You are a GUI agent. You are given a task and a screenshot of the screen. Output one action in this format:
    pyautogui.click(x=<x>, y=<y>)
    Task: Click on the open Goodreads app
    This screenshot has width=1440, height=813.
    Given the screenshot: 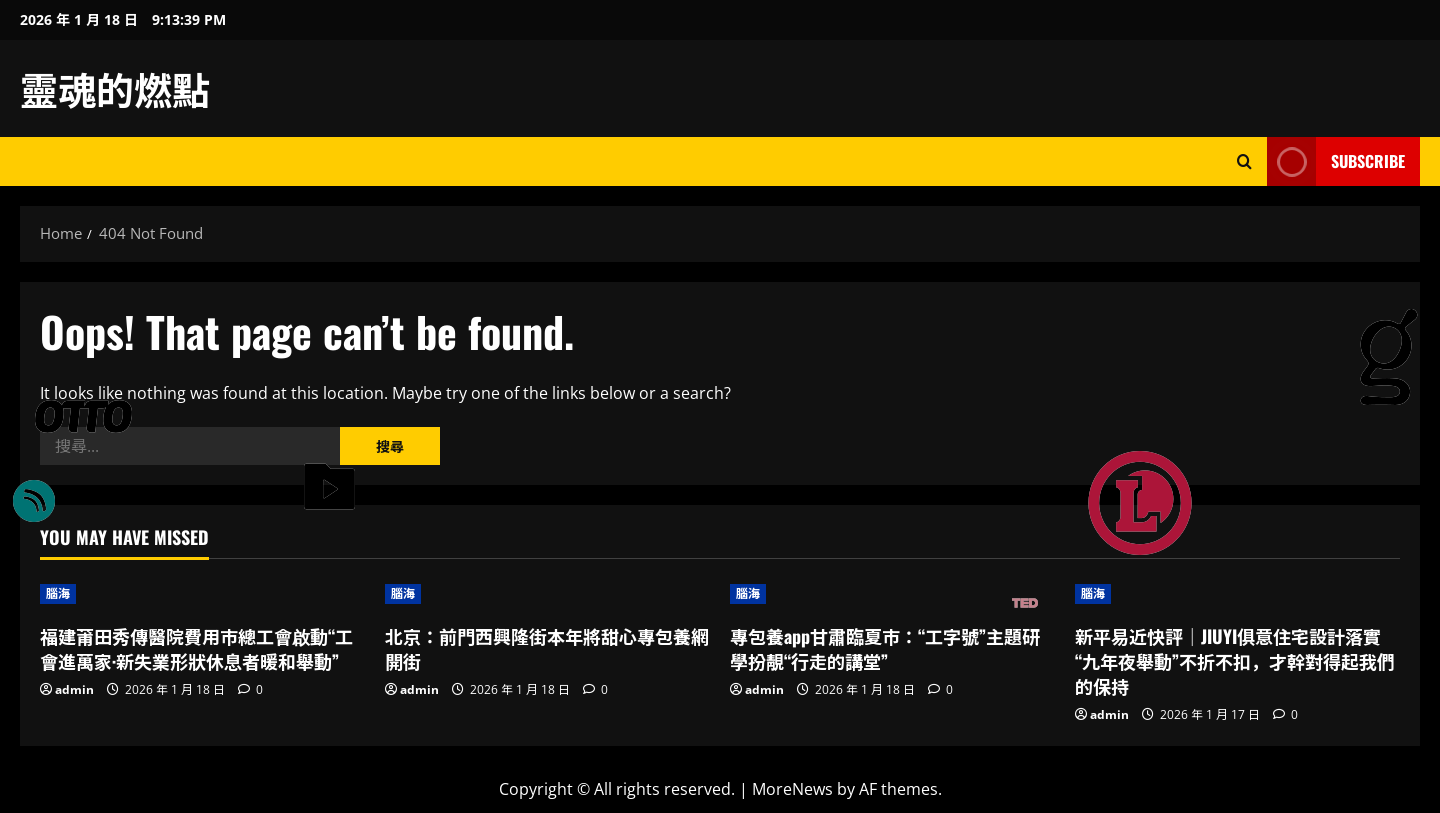 What is the action you would take?
    pyautogui.click(x=1389, y=357)
    